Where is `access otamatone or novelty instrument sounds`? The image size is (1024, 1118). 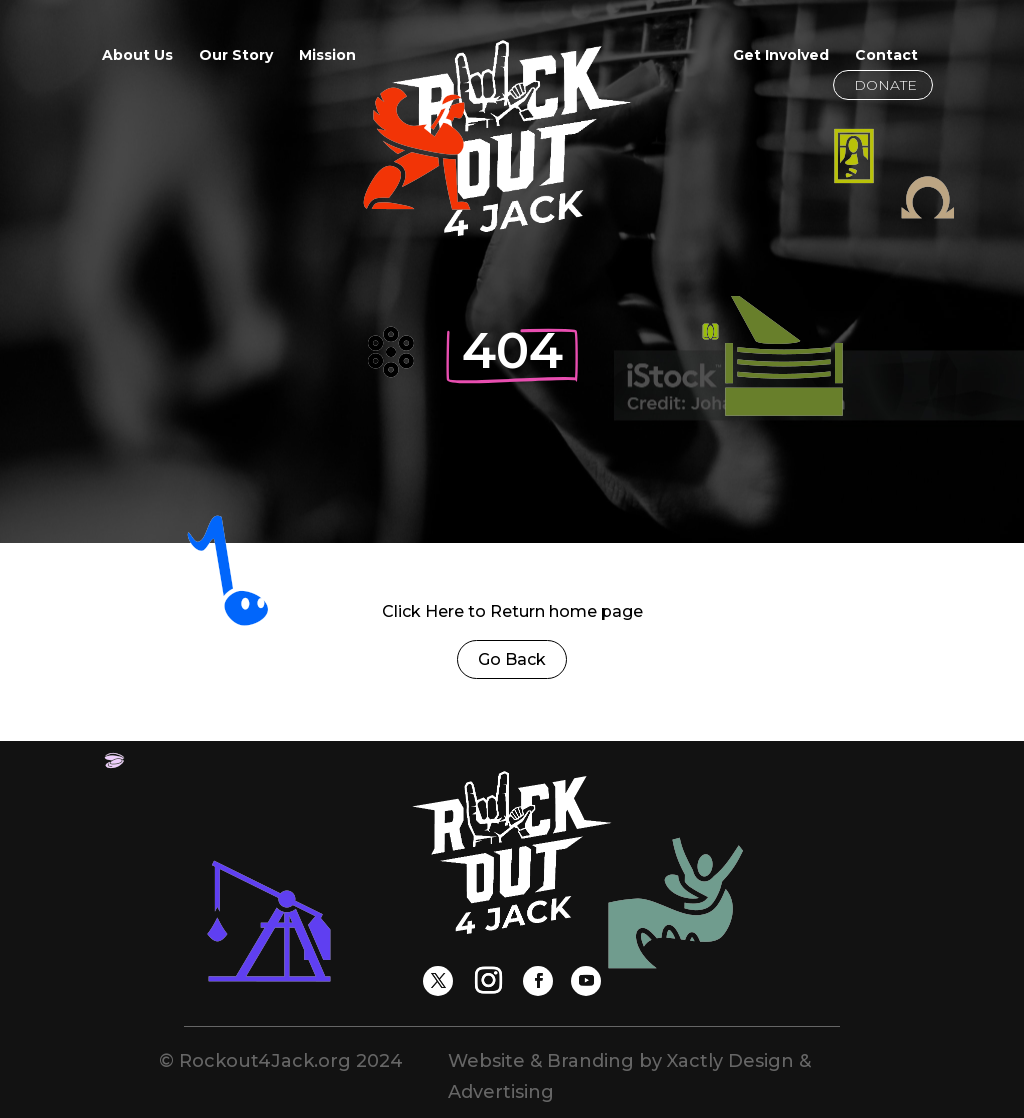 access otamatone or novelty instrument sounds is located at coordinates (230, 570).